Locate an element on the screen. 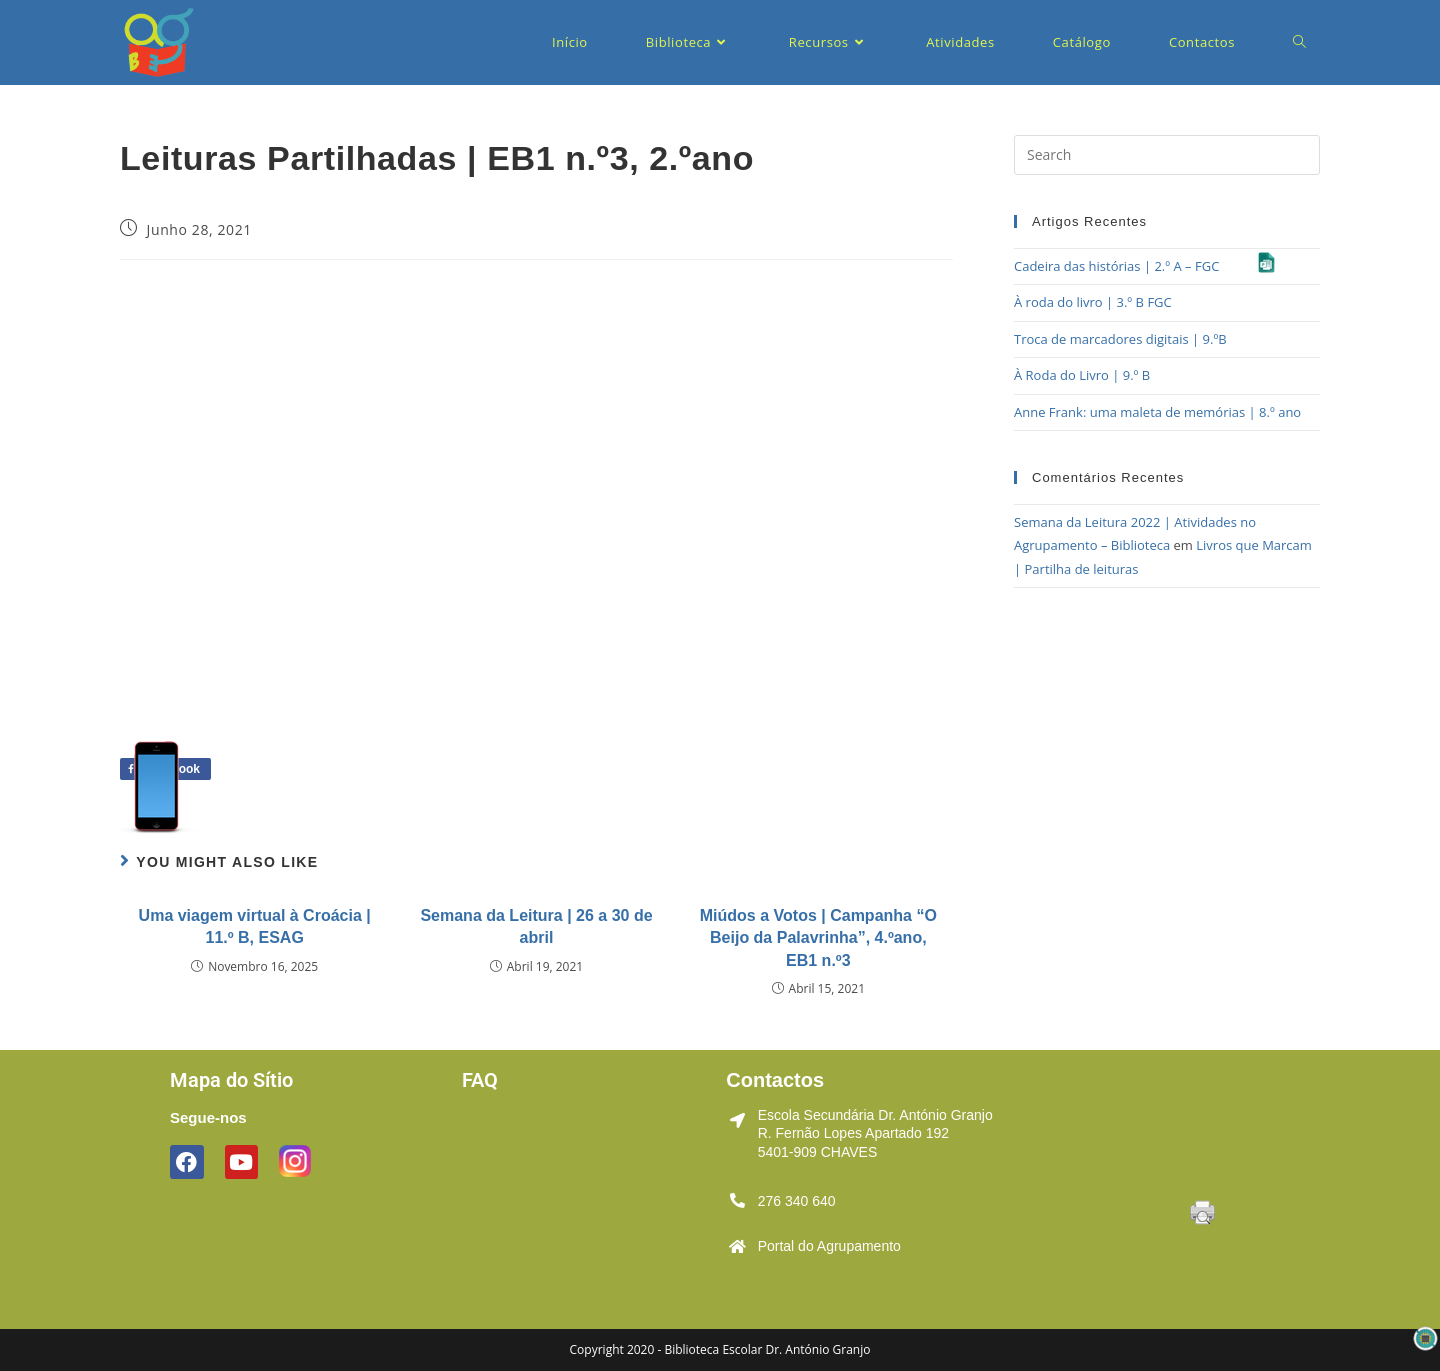 This screenshot has height=1371, width=1440. preview document before printing is located at coordinates (1202, 1212).